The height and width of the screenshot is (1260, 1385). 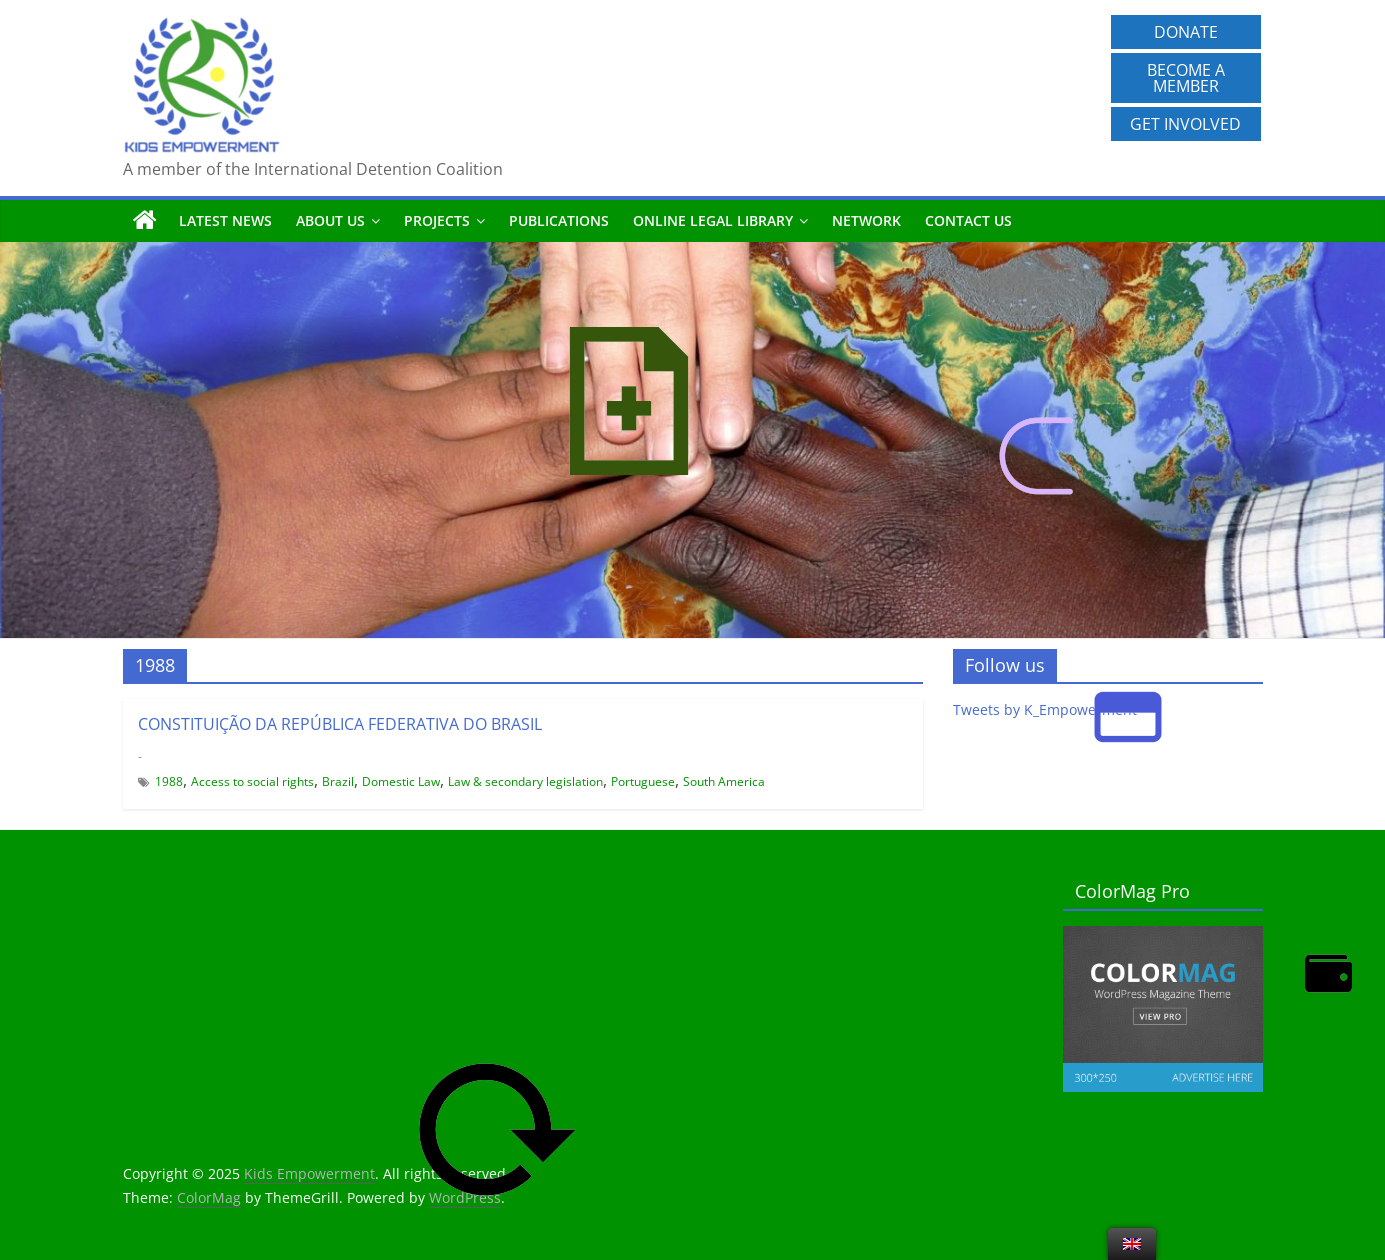 I want to click on indicates a proper subset relationship in mathematical notation, so click(x=1038, y=456).